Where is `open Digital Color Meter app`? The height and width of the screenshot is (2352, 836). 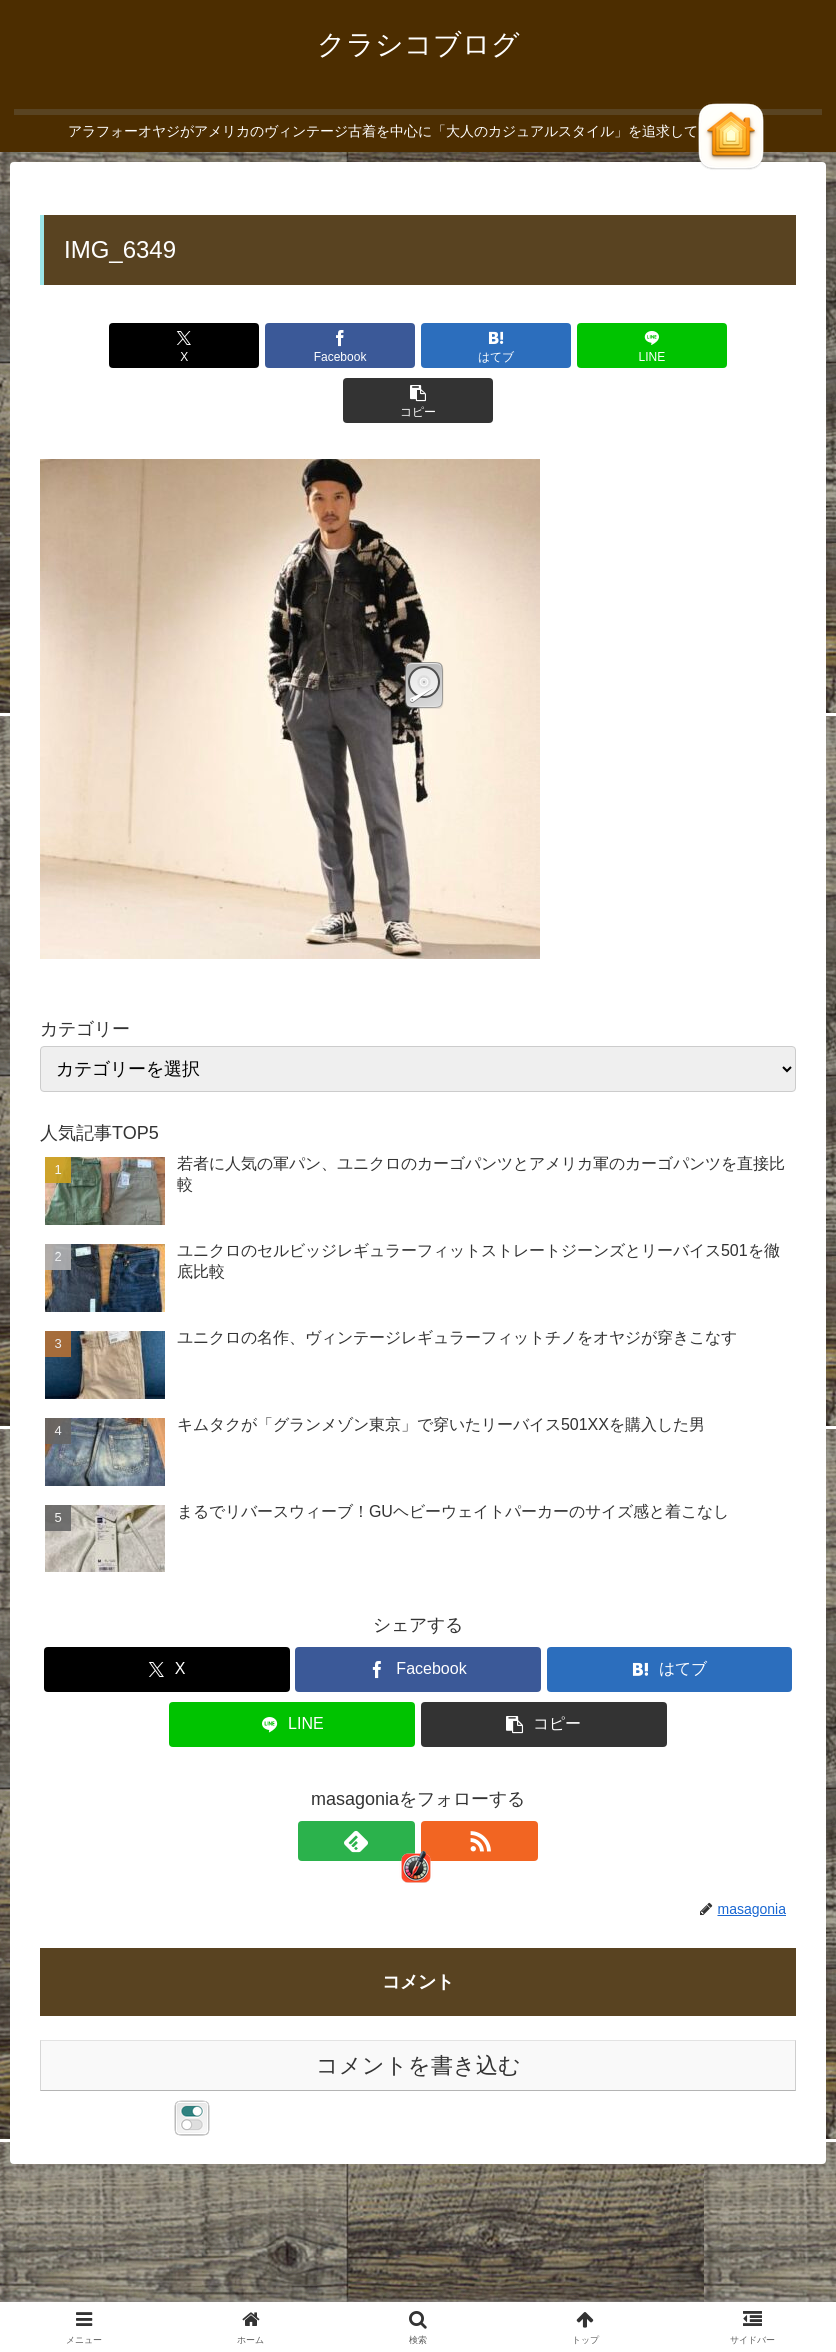 open Digital Color Meter app is located at coordinates (416, 1868).